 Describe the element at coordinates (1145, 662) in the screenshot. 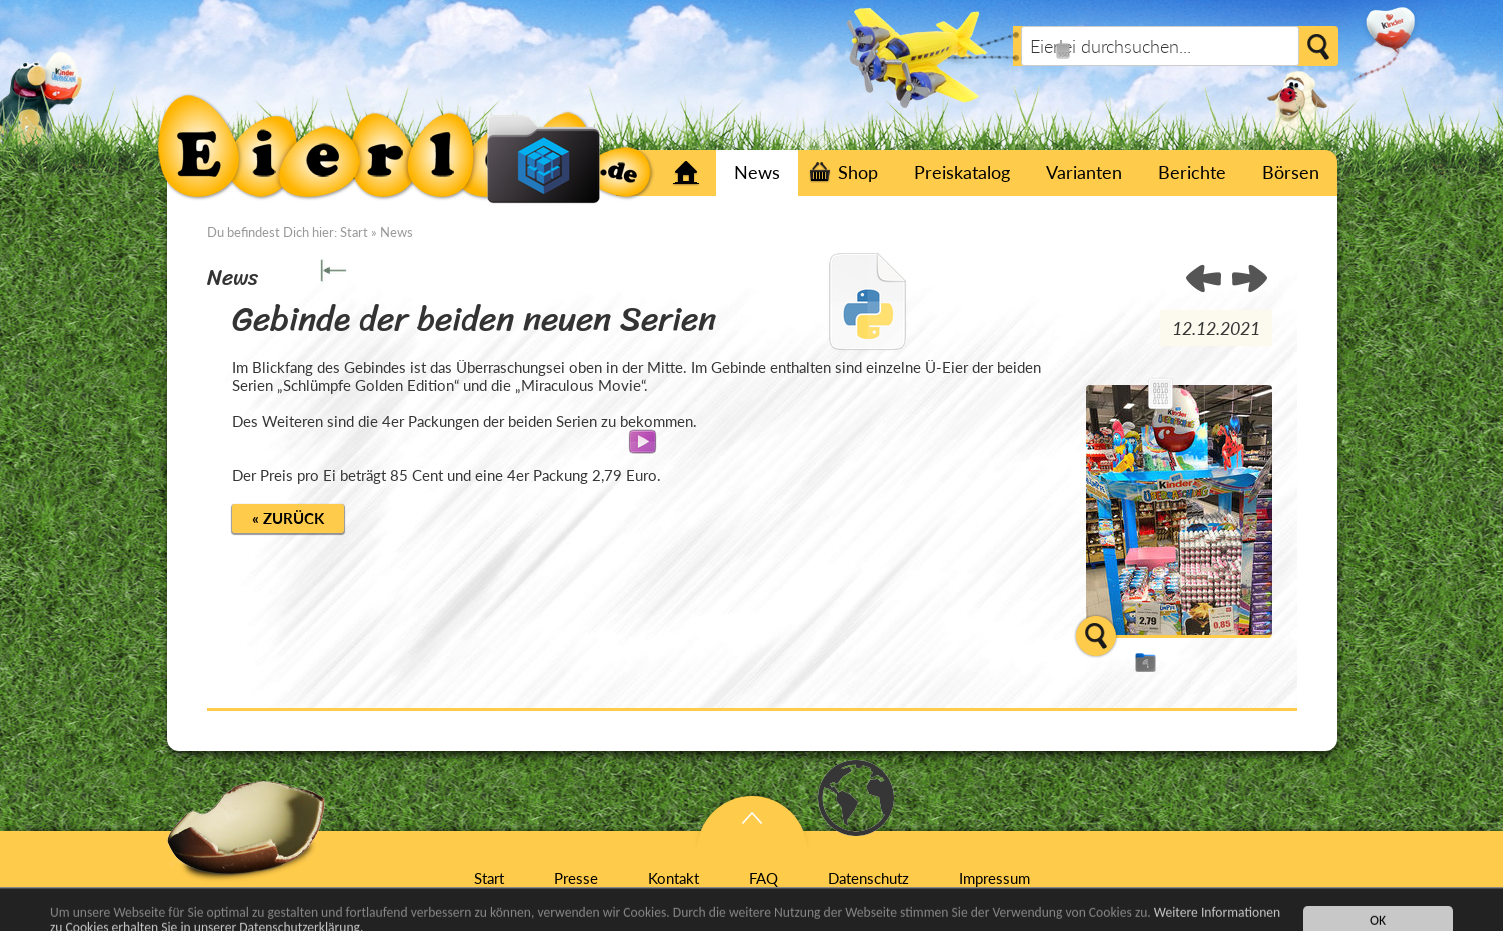

I see `open insync cloud sync folder` at that location.